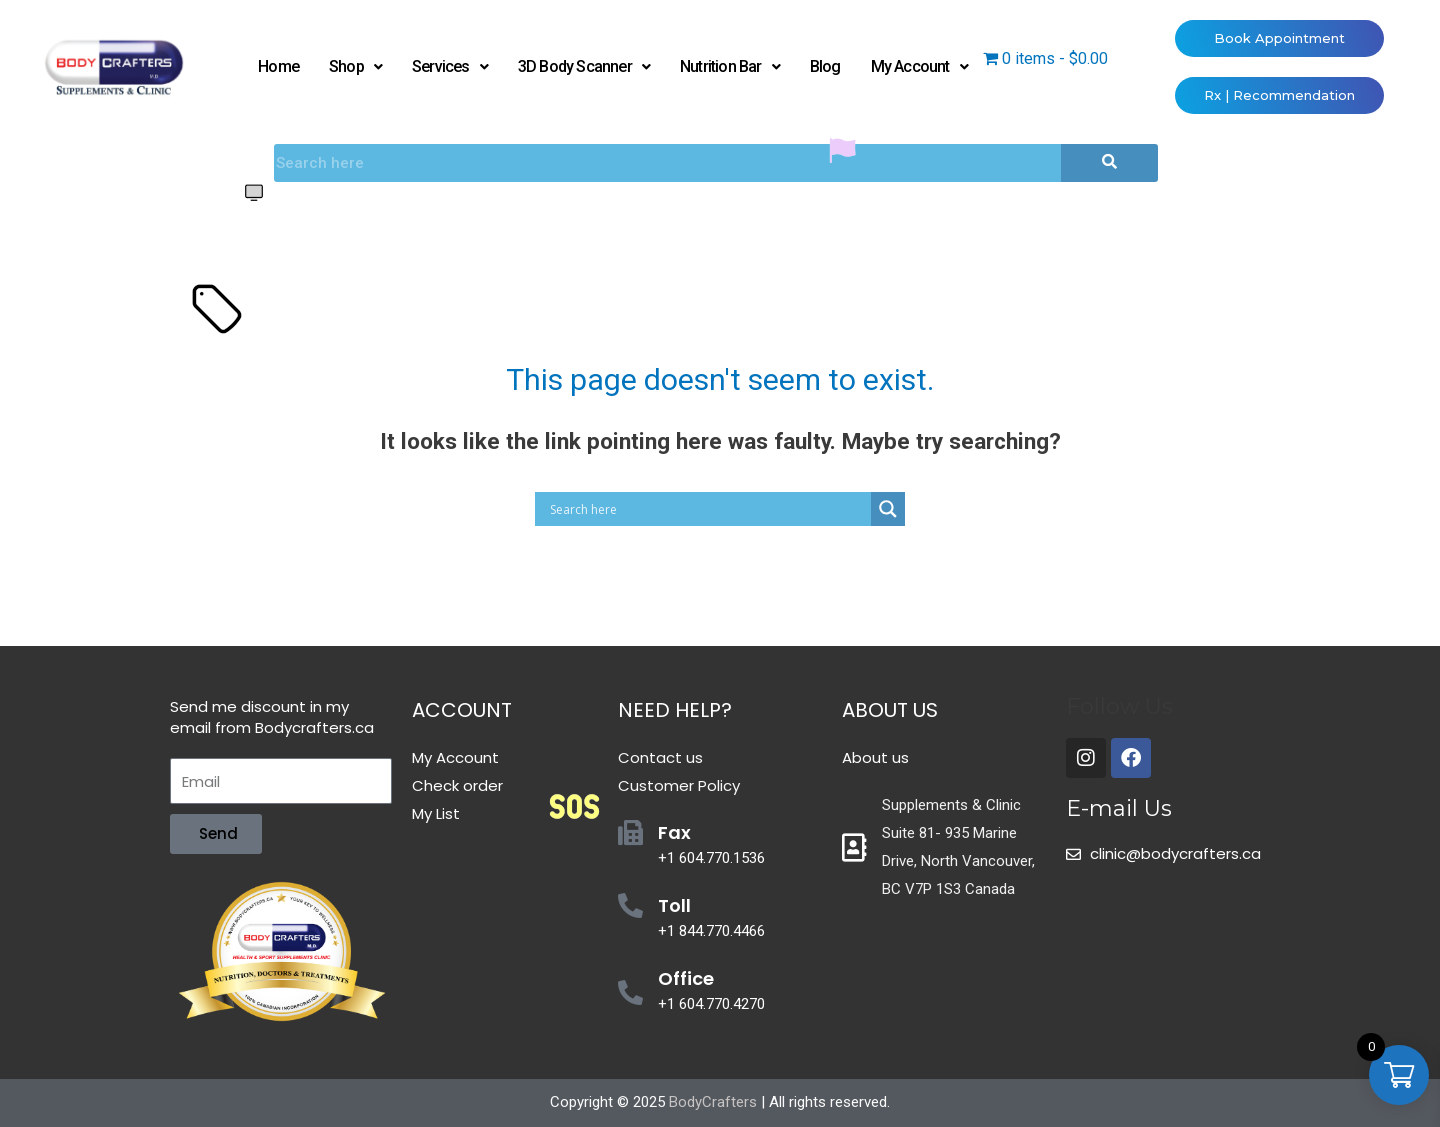  What do you see at coordinates (254, 192) in the screenshot?
I see `view on desktop display` at bounding box center [254, 192].